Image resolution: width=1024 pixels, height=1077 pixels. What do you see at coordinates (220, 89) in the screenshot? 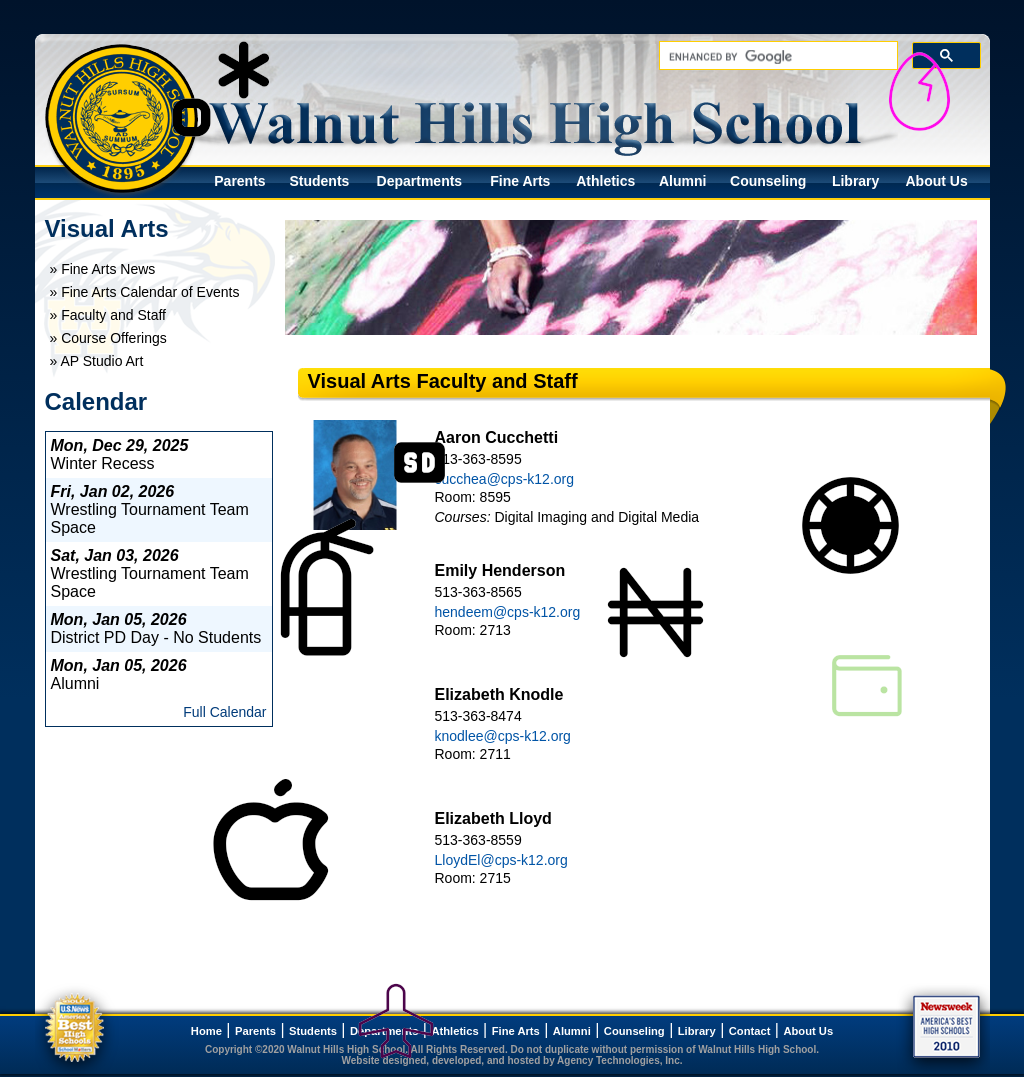
I see `access regular expression search options` at bounding box center [220, 89].